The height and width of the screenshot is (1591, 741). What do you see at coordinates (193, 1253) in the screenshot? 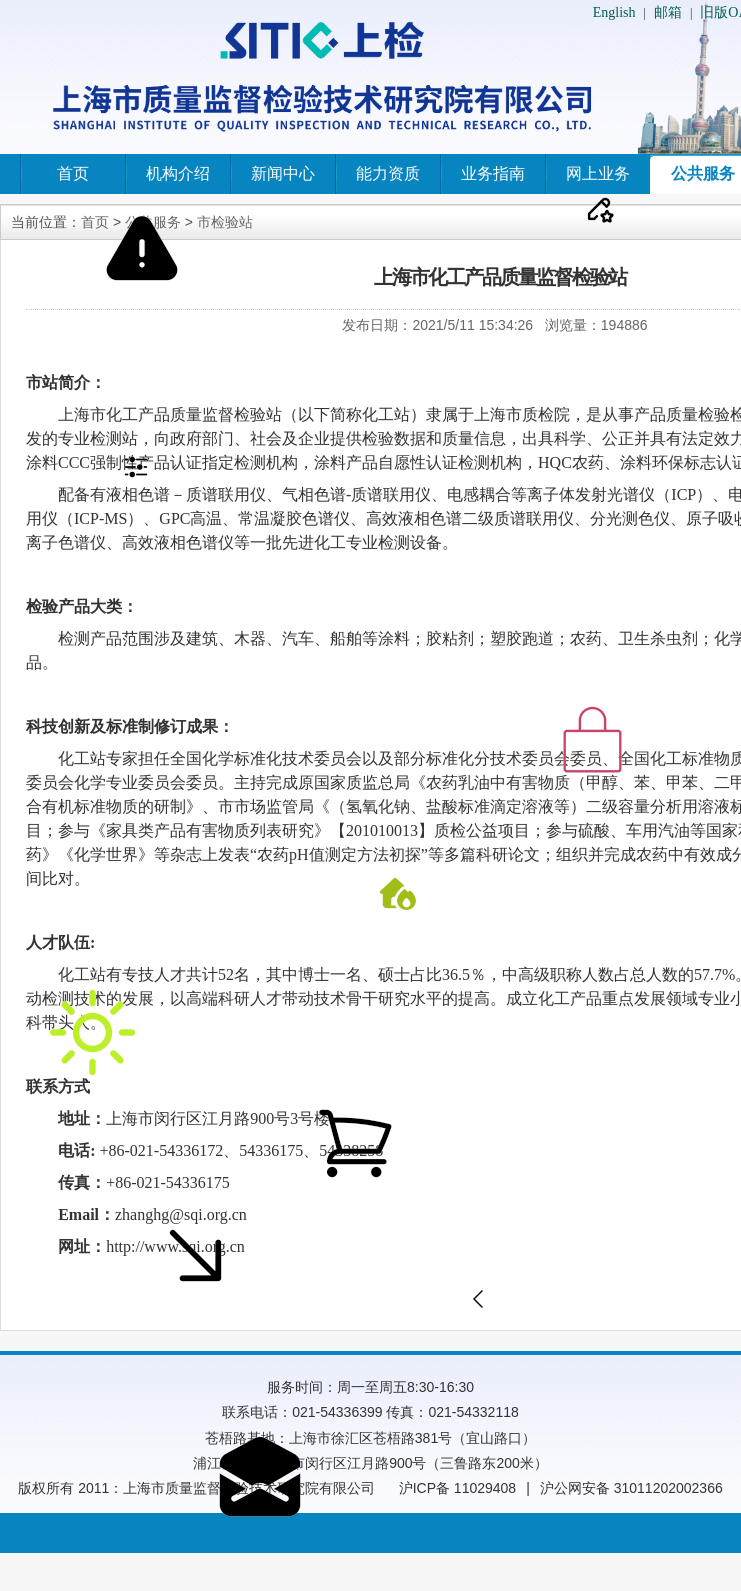
I see `navigate to the next item diagonally` at bounding box center [193, 1253].